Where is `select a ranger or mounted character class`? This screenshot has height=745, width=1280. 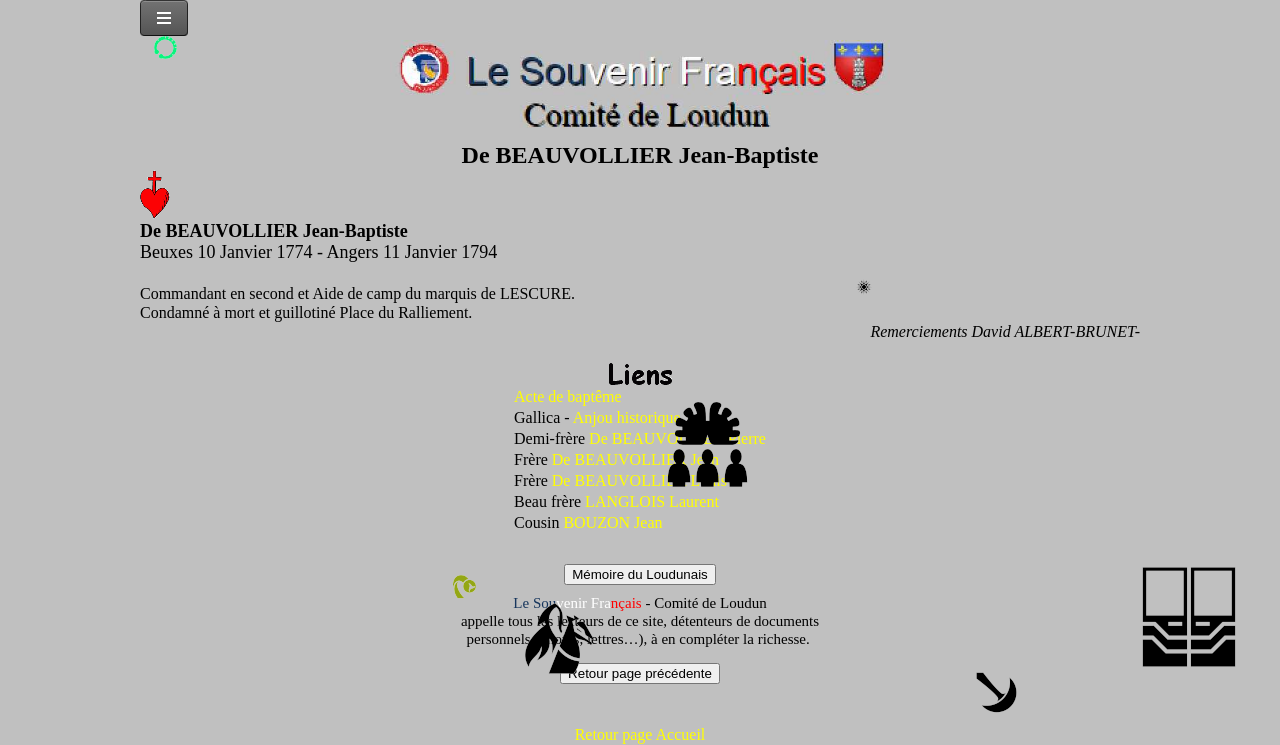 select a ranger or mounted character class is located at coordinates (559, 638).